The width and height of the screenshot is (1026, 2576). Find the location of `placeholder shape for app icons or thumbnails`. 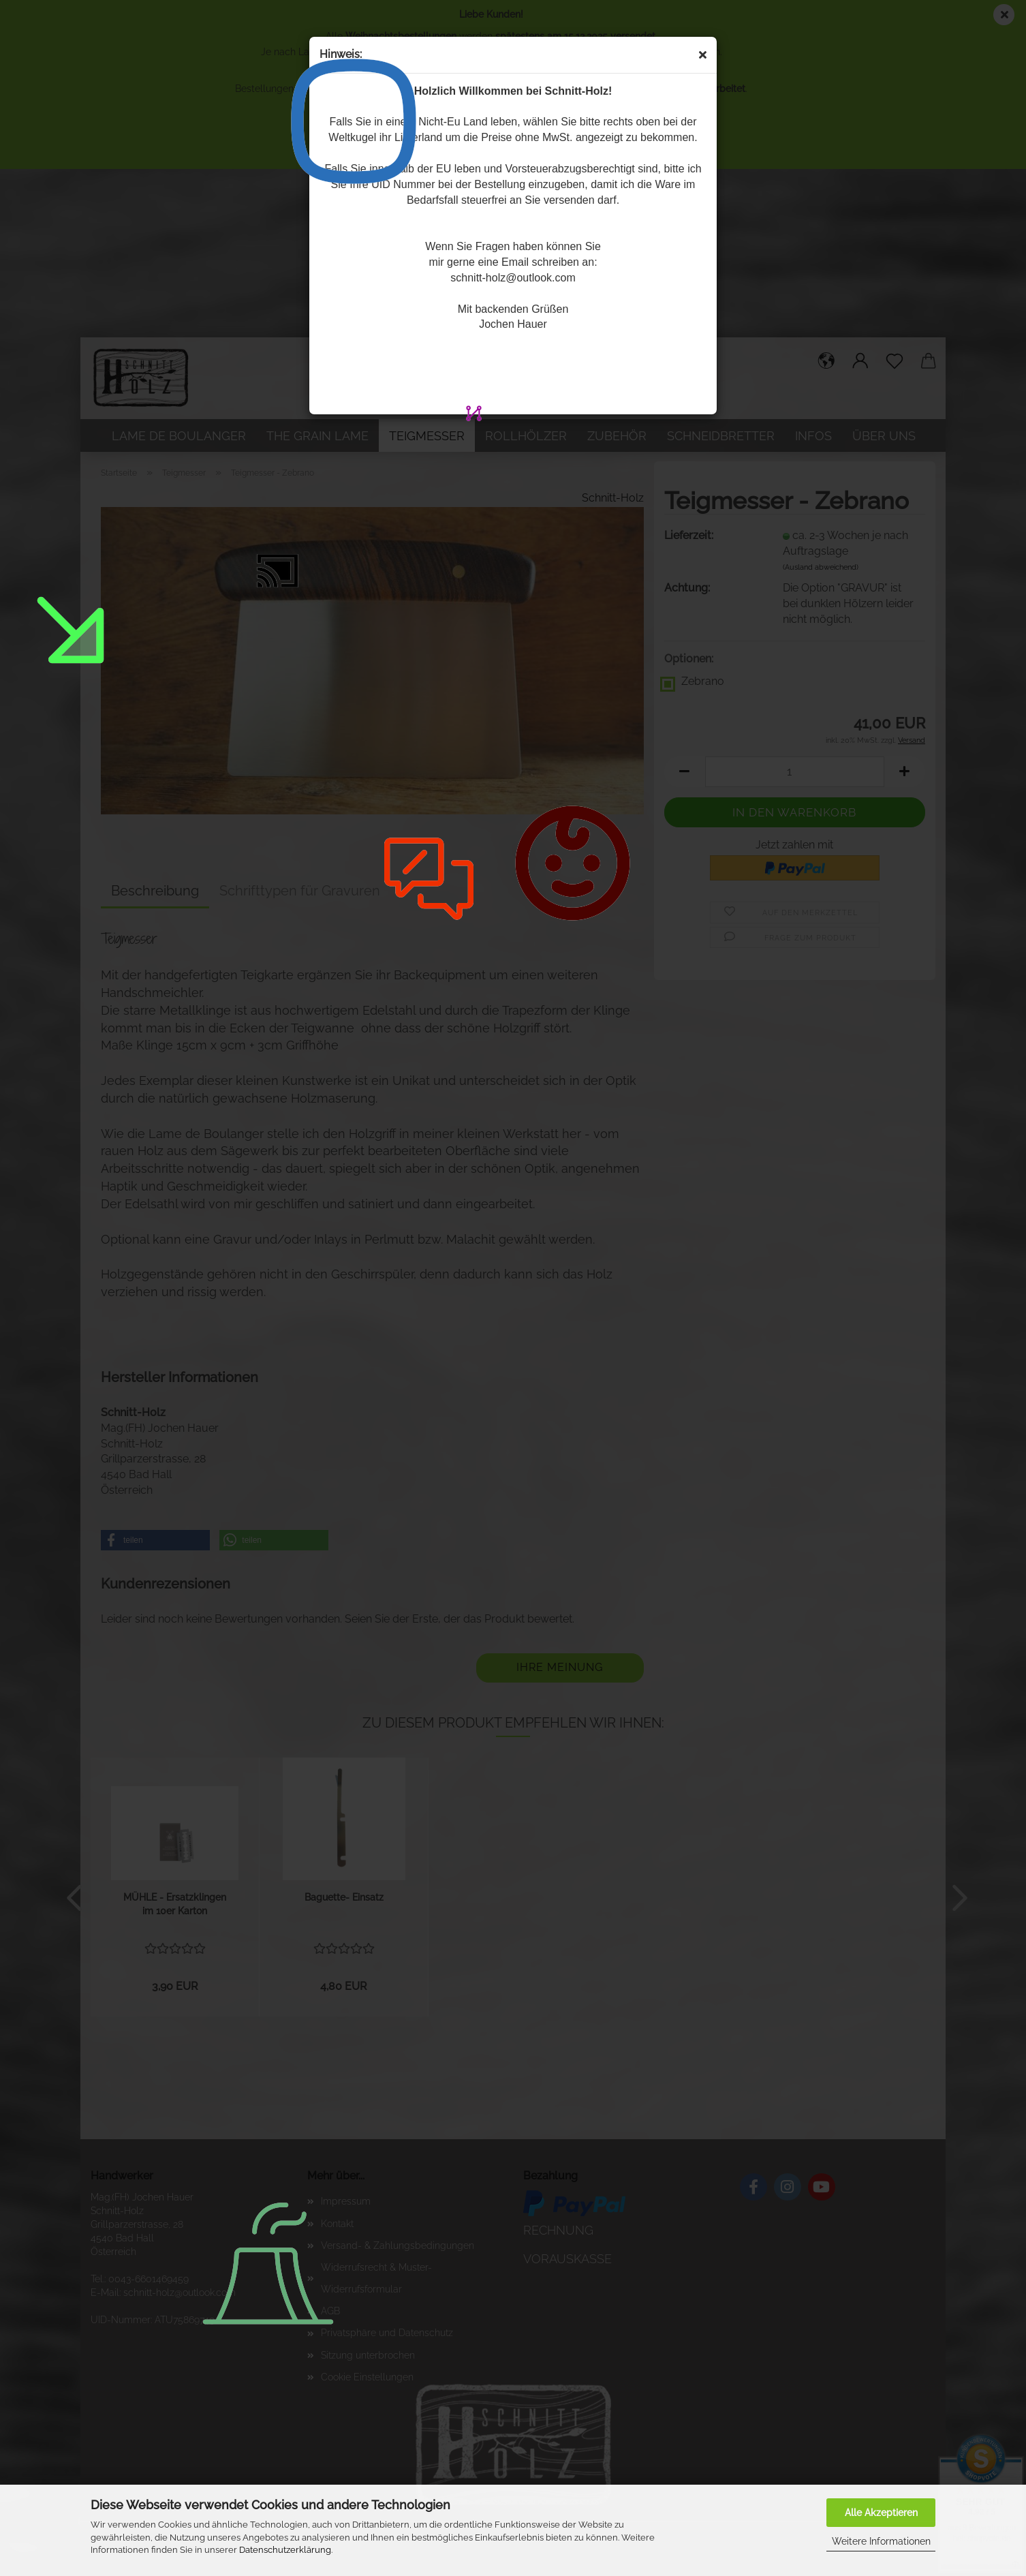

placeholder shape for app icons or thumbnails is located at coordinates (354, 121).